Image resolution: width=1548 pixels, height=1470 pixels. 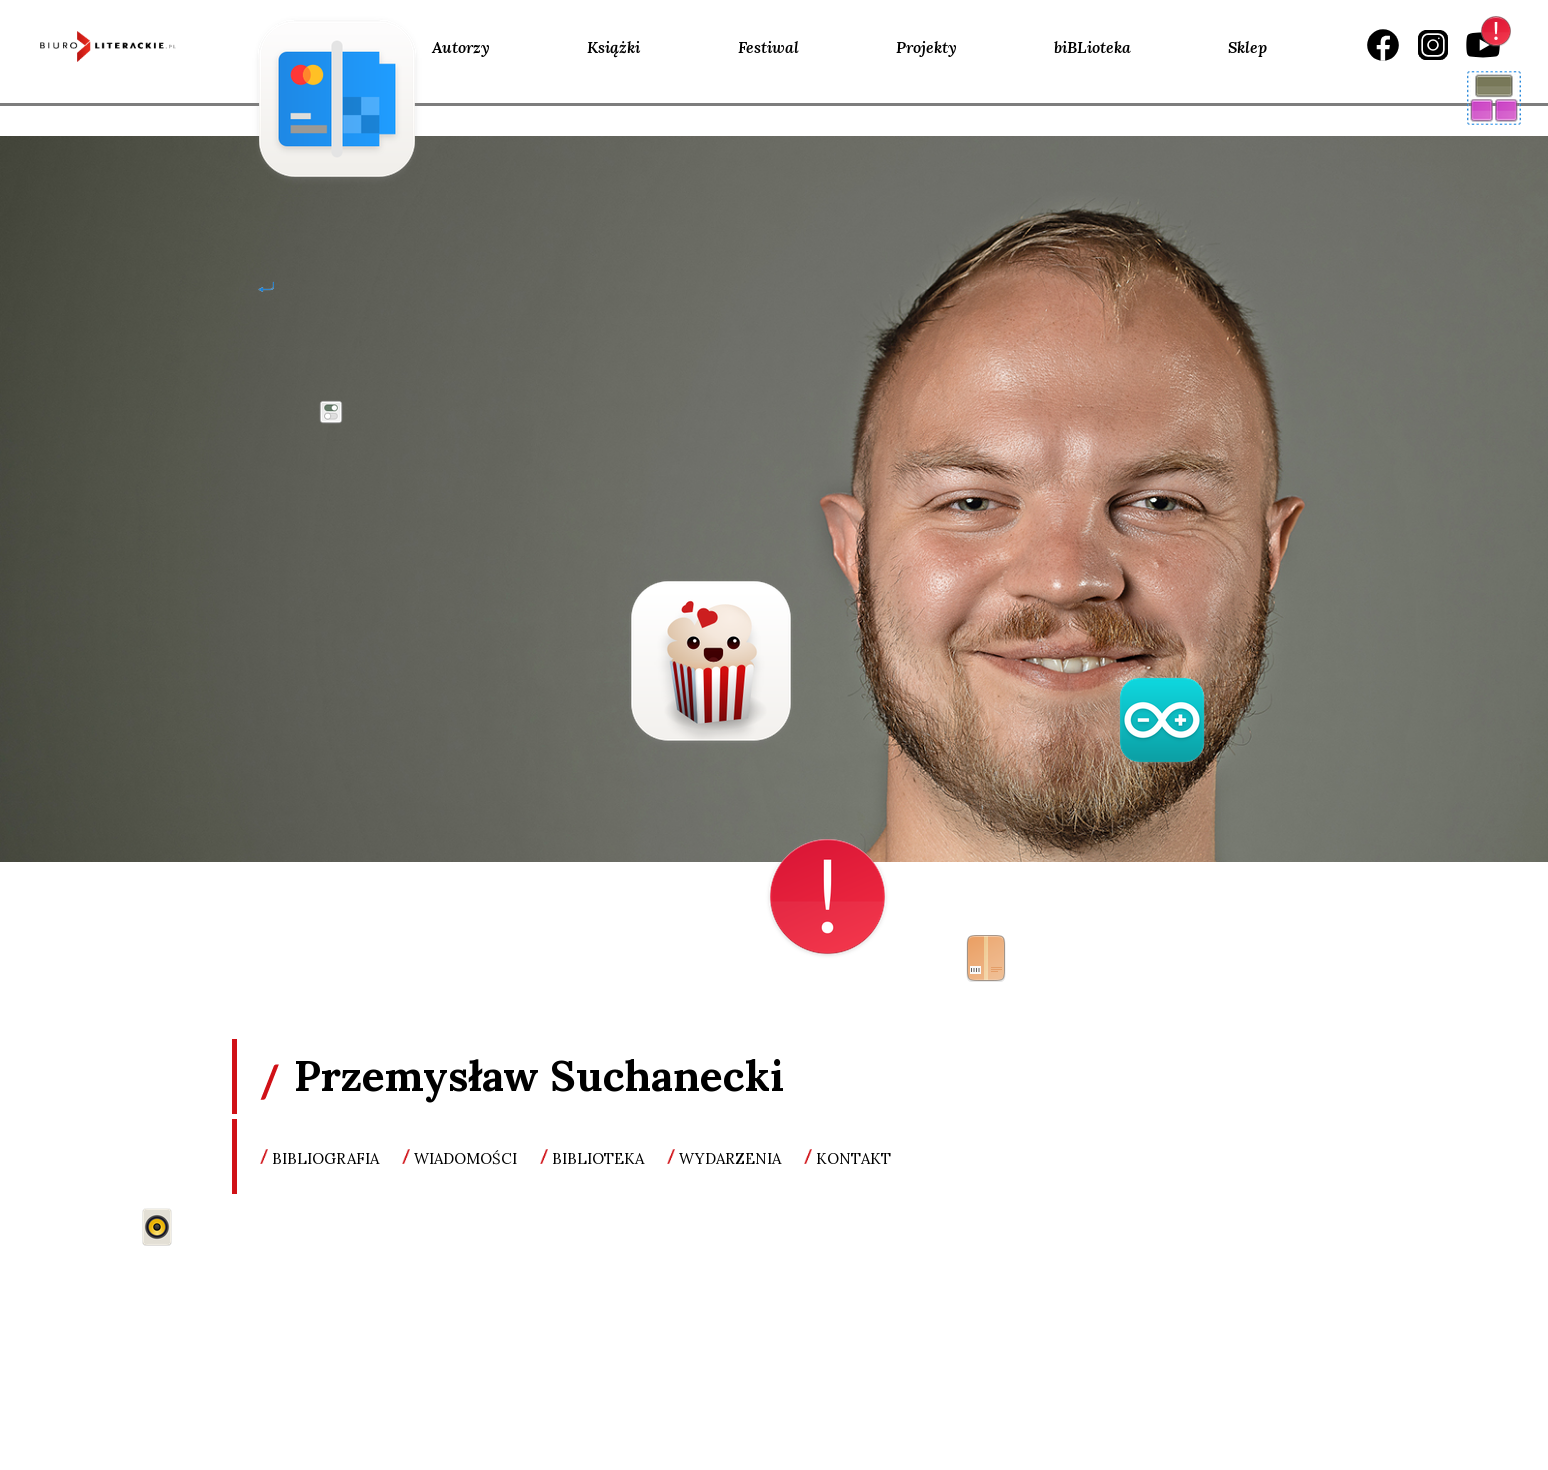 What do you see at coordinates (711, 661) in the screenshot?
I see `open popcorn time streaming app` at bounding box center [711, 661].